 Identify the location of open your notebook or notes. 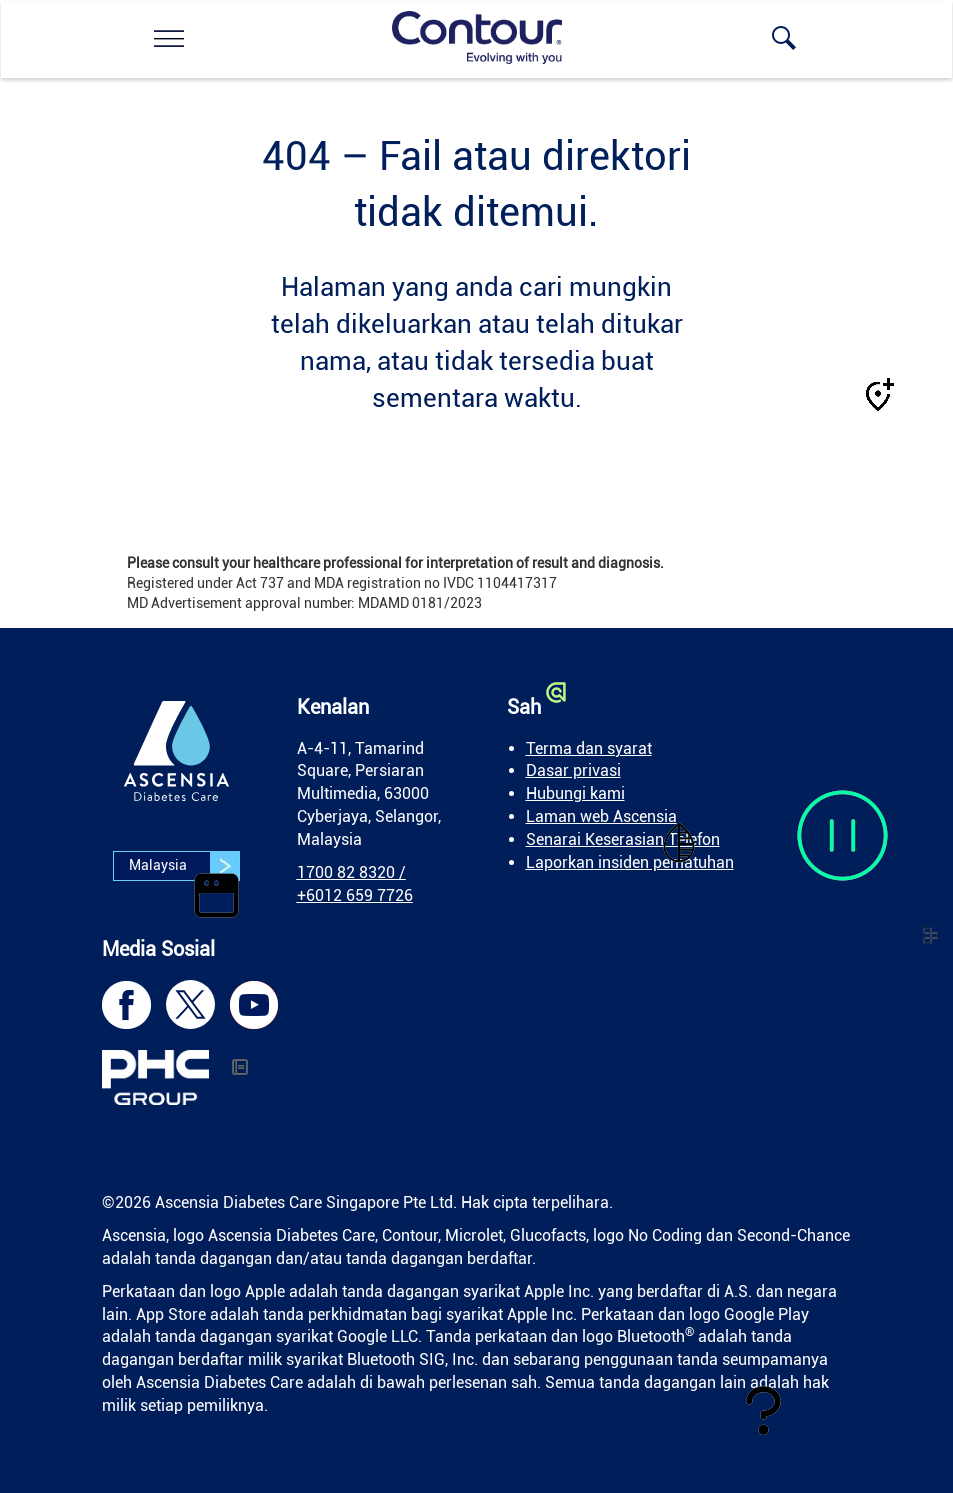
(240, 1067).